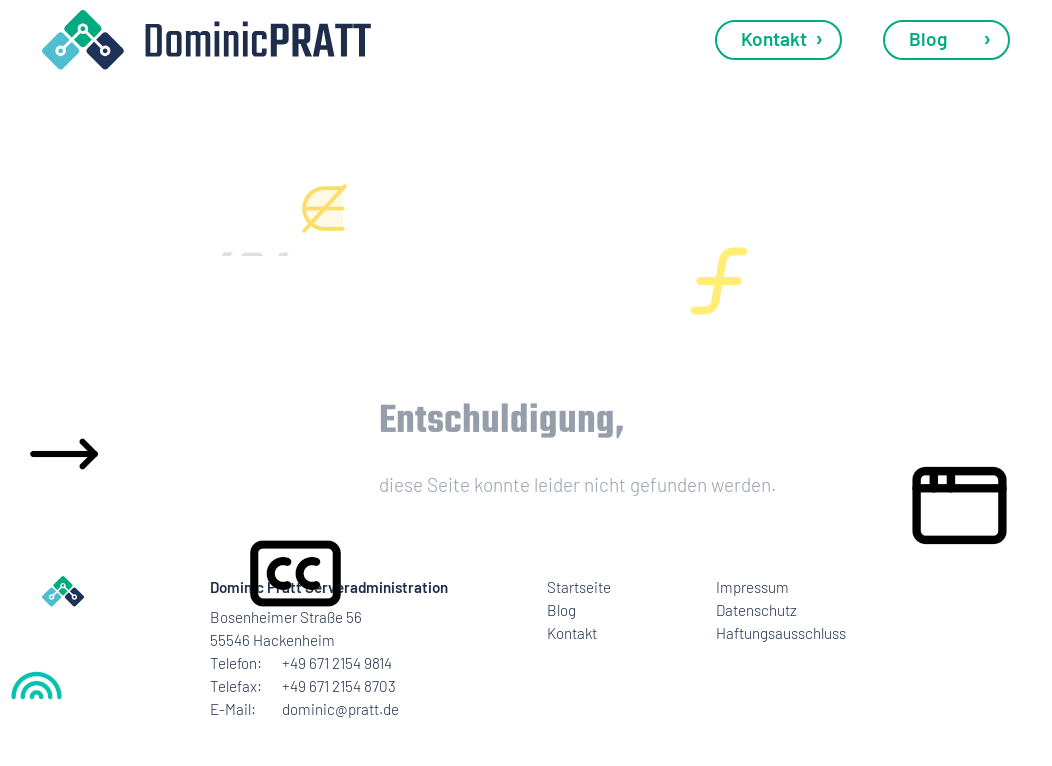 The image size is (1052, 766). I want to click on access mathematical or programming functions, so click(719, 281).